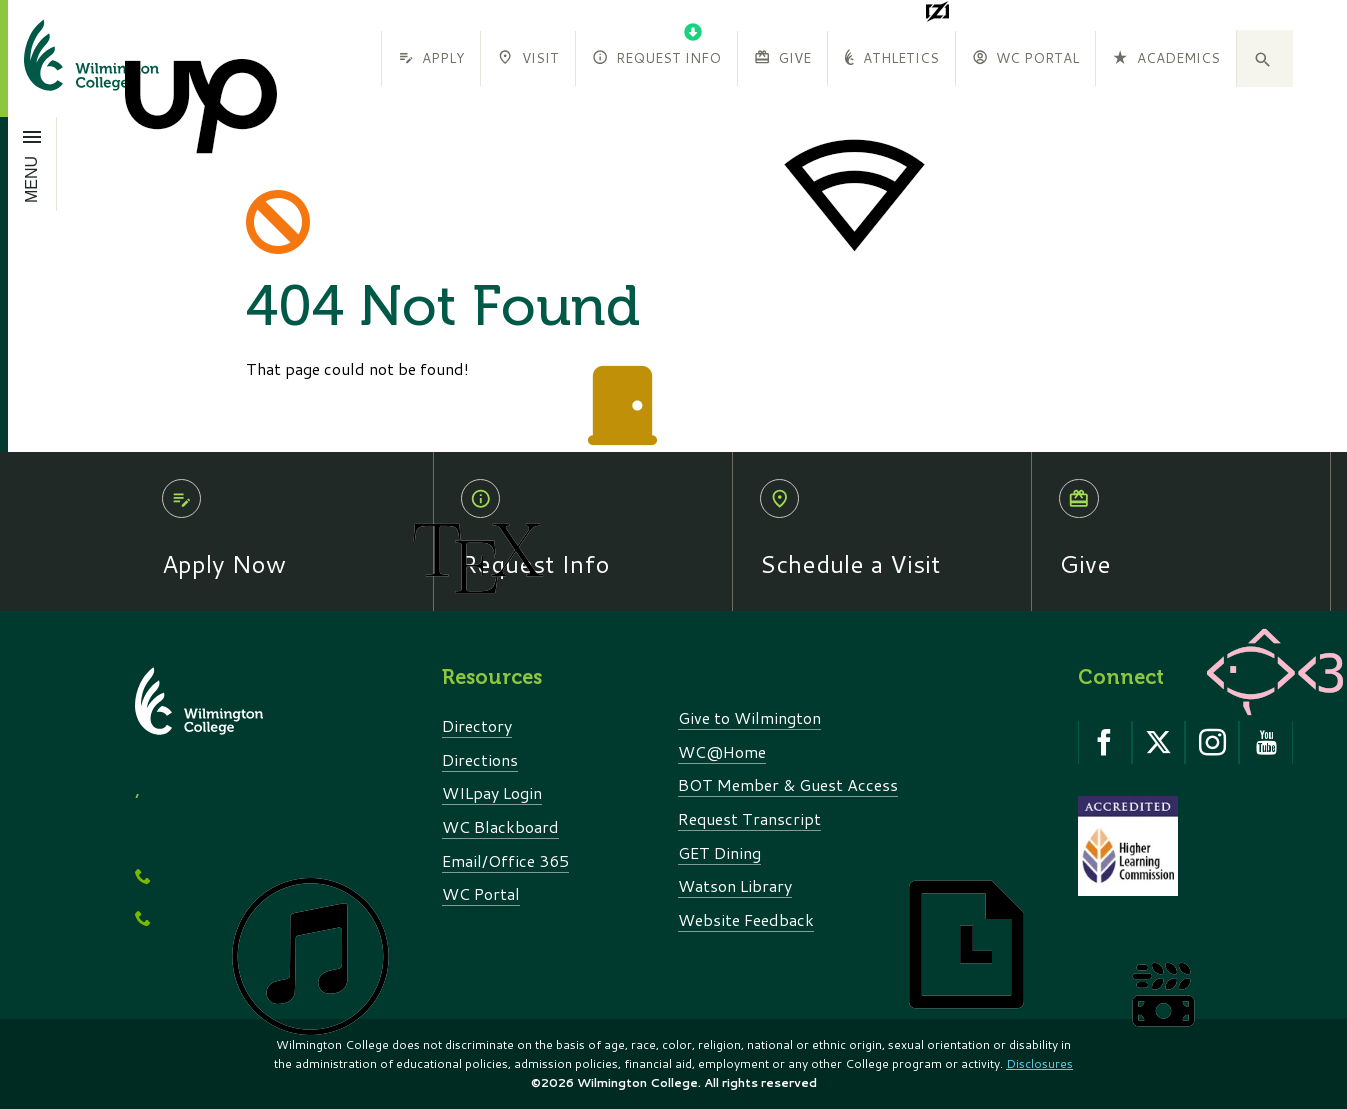 This screenshot has height=1109, width=1347. Describe the element at coordinates (622, 405) in the screenshot. I see `log out or exit the current session` at that location.